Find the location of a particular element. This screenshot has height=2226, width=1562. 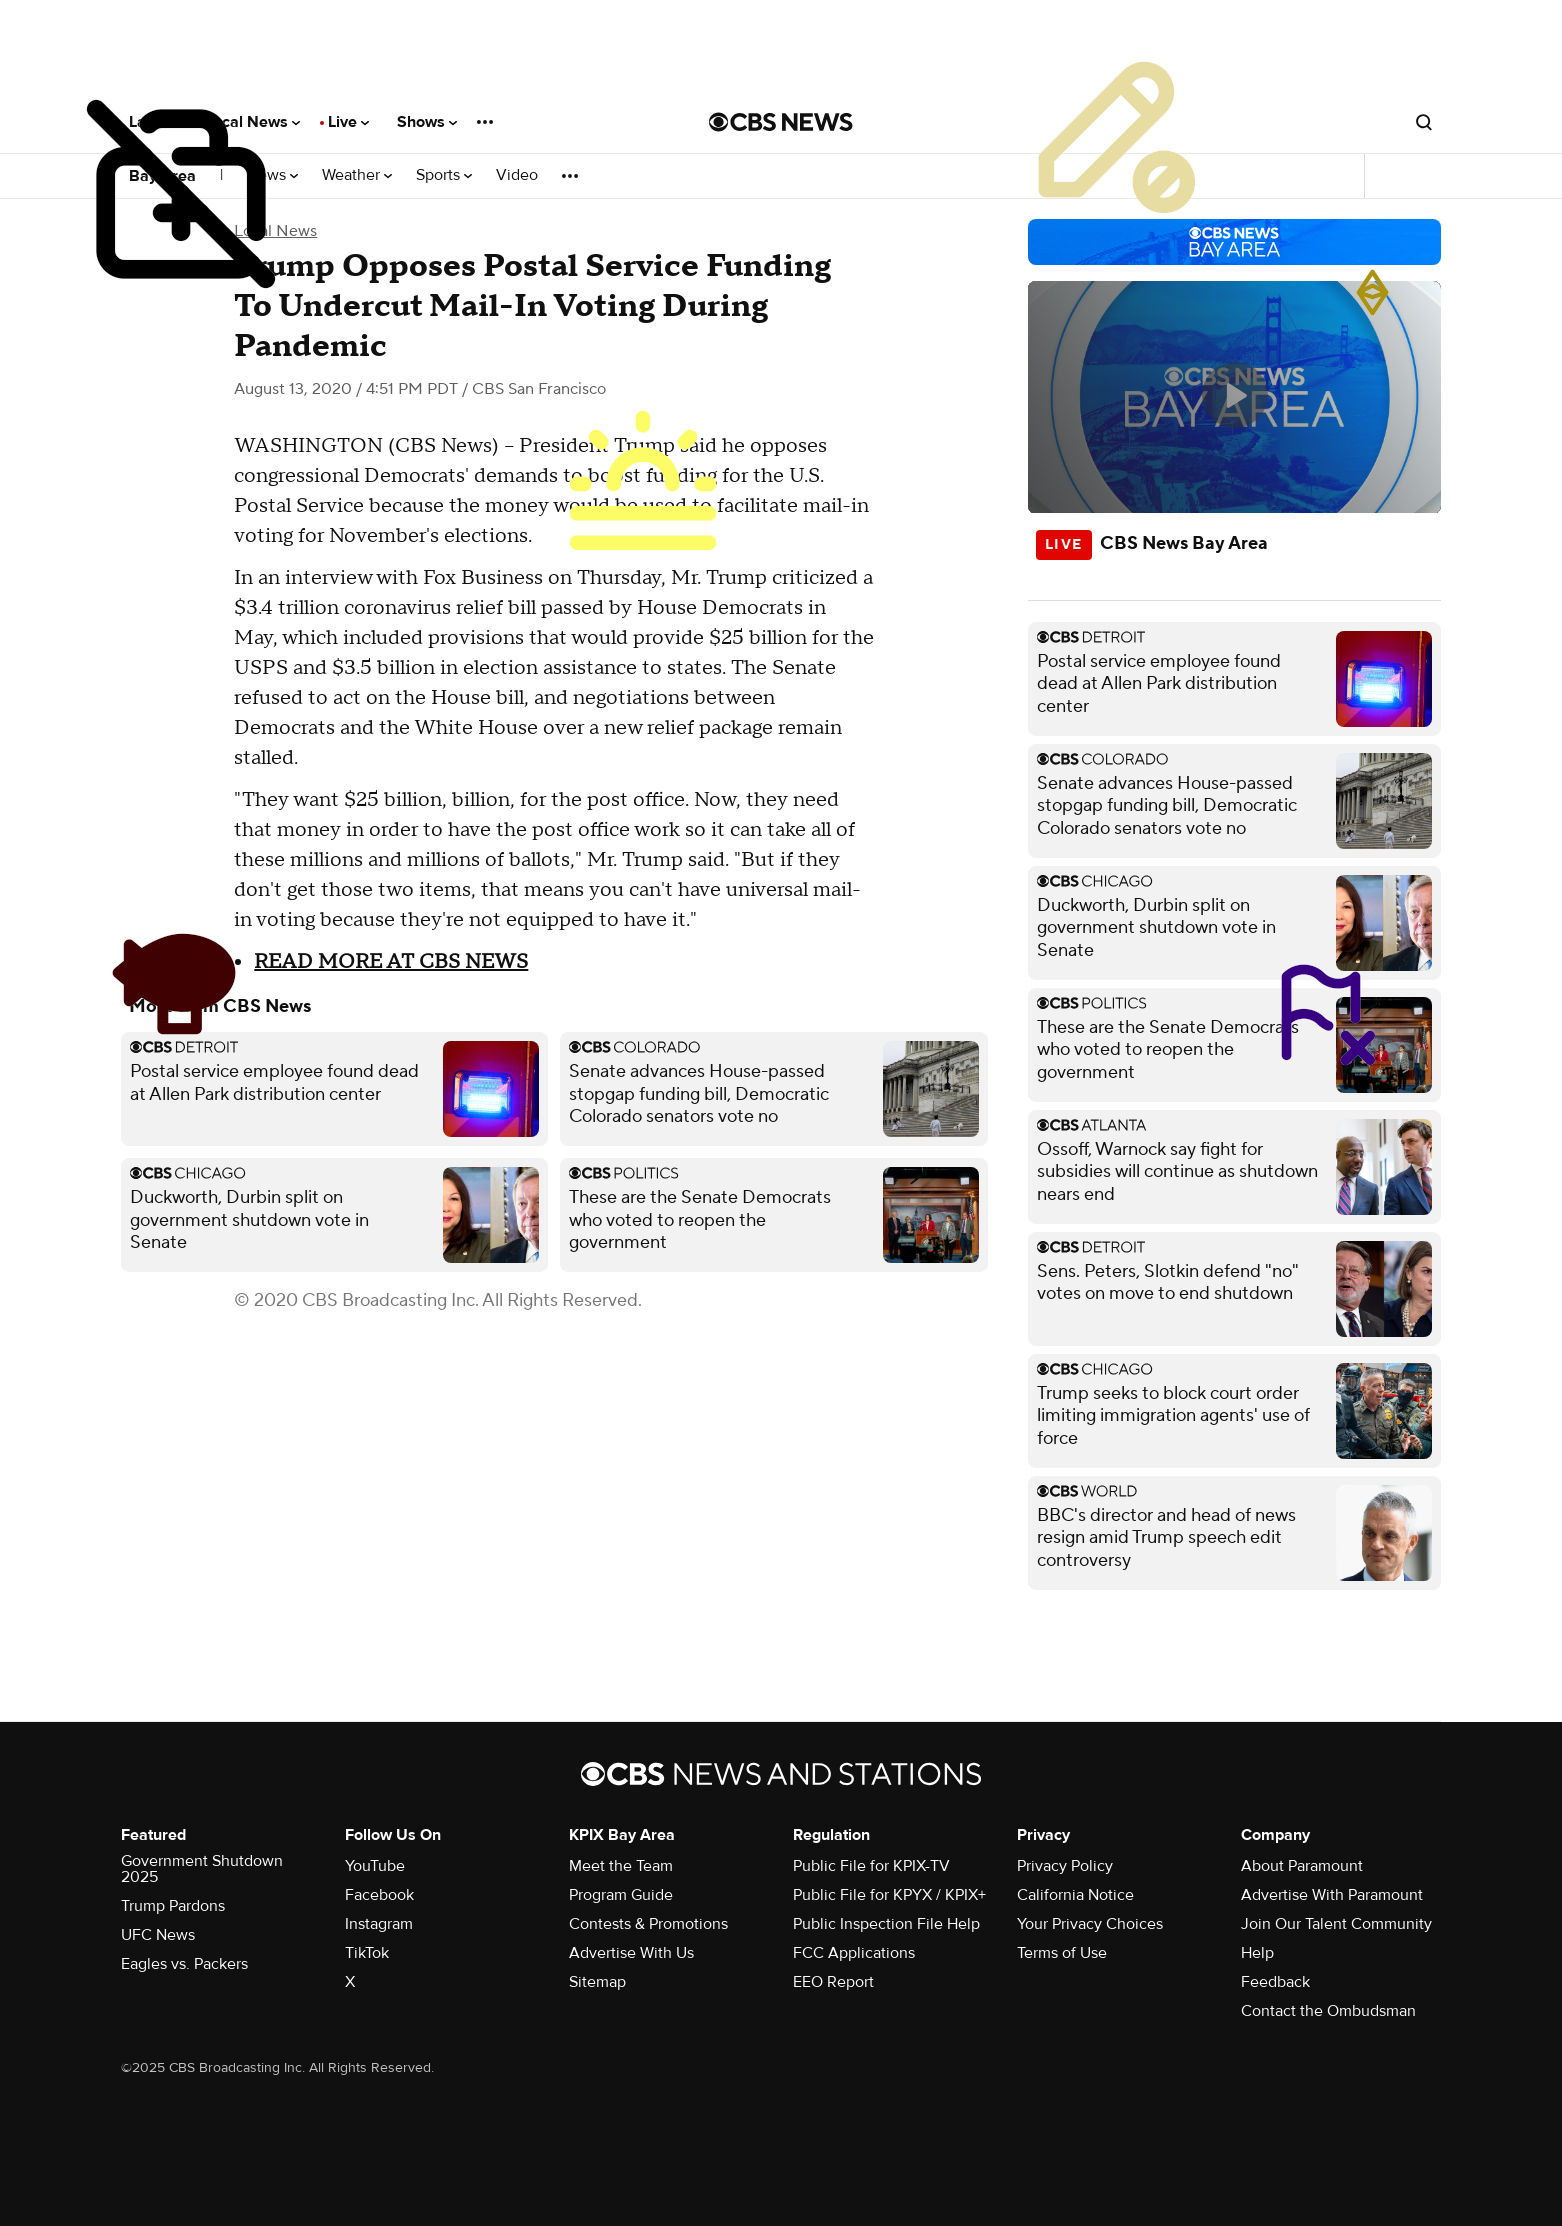

indicates hazy or foggy weather conditions is located at coordinates (643, 484).